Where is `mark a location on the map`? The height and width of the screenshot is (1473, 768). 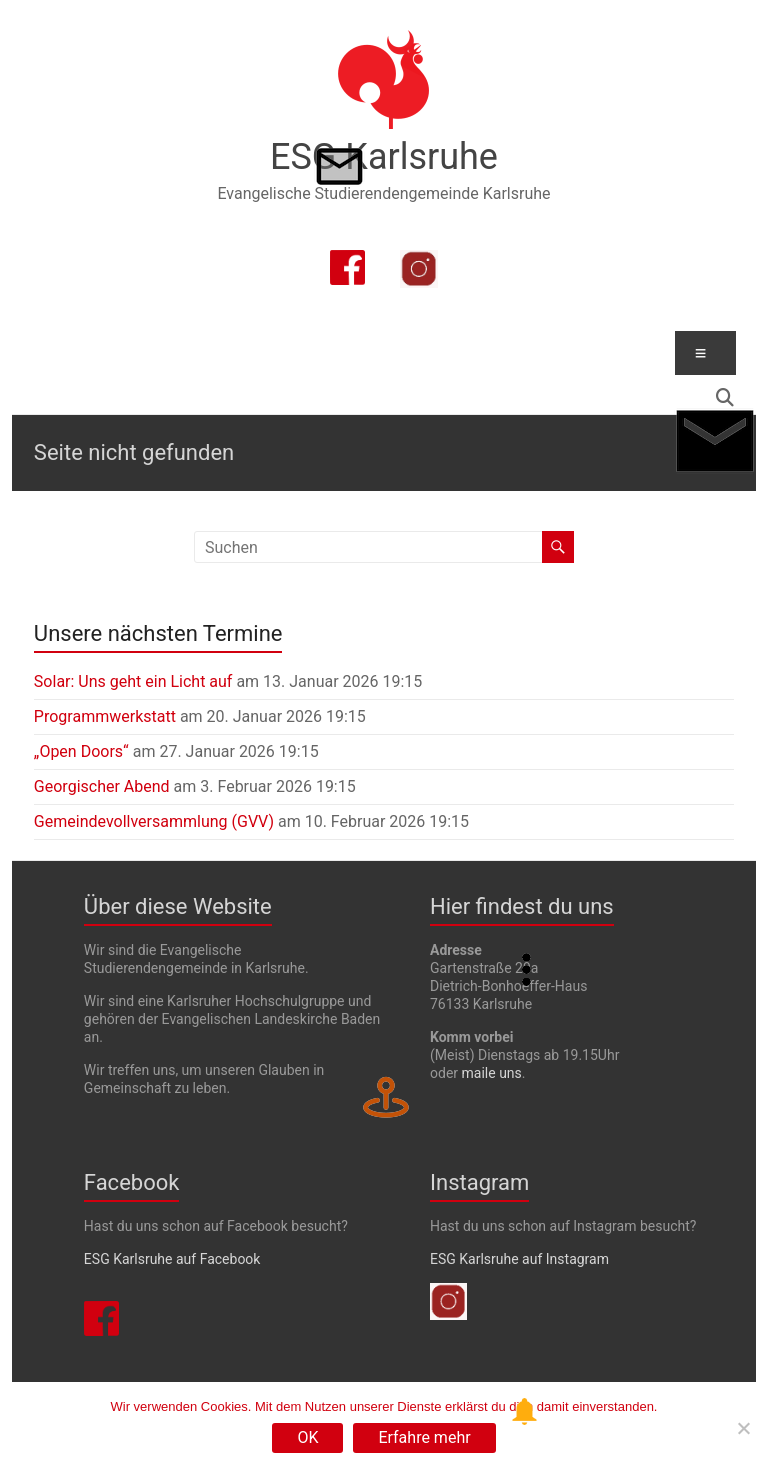
mark a location on the map is located at coordinates (386, 1098).